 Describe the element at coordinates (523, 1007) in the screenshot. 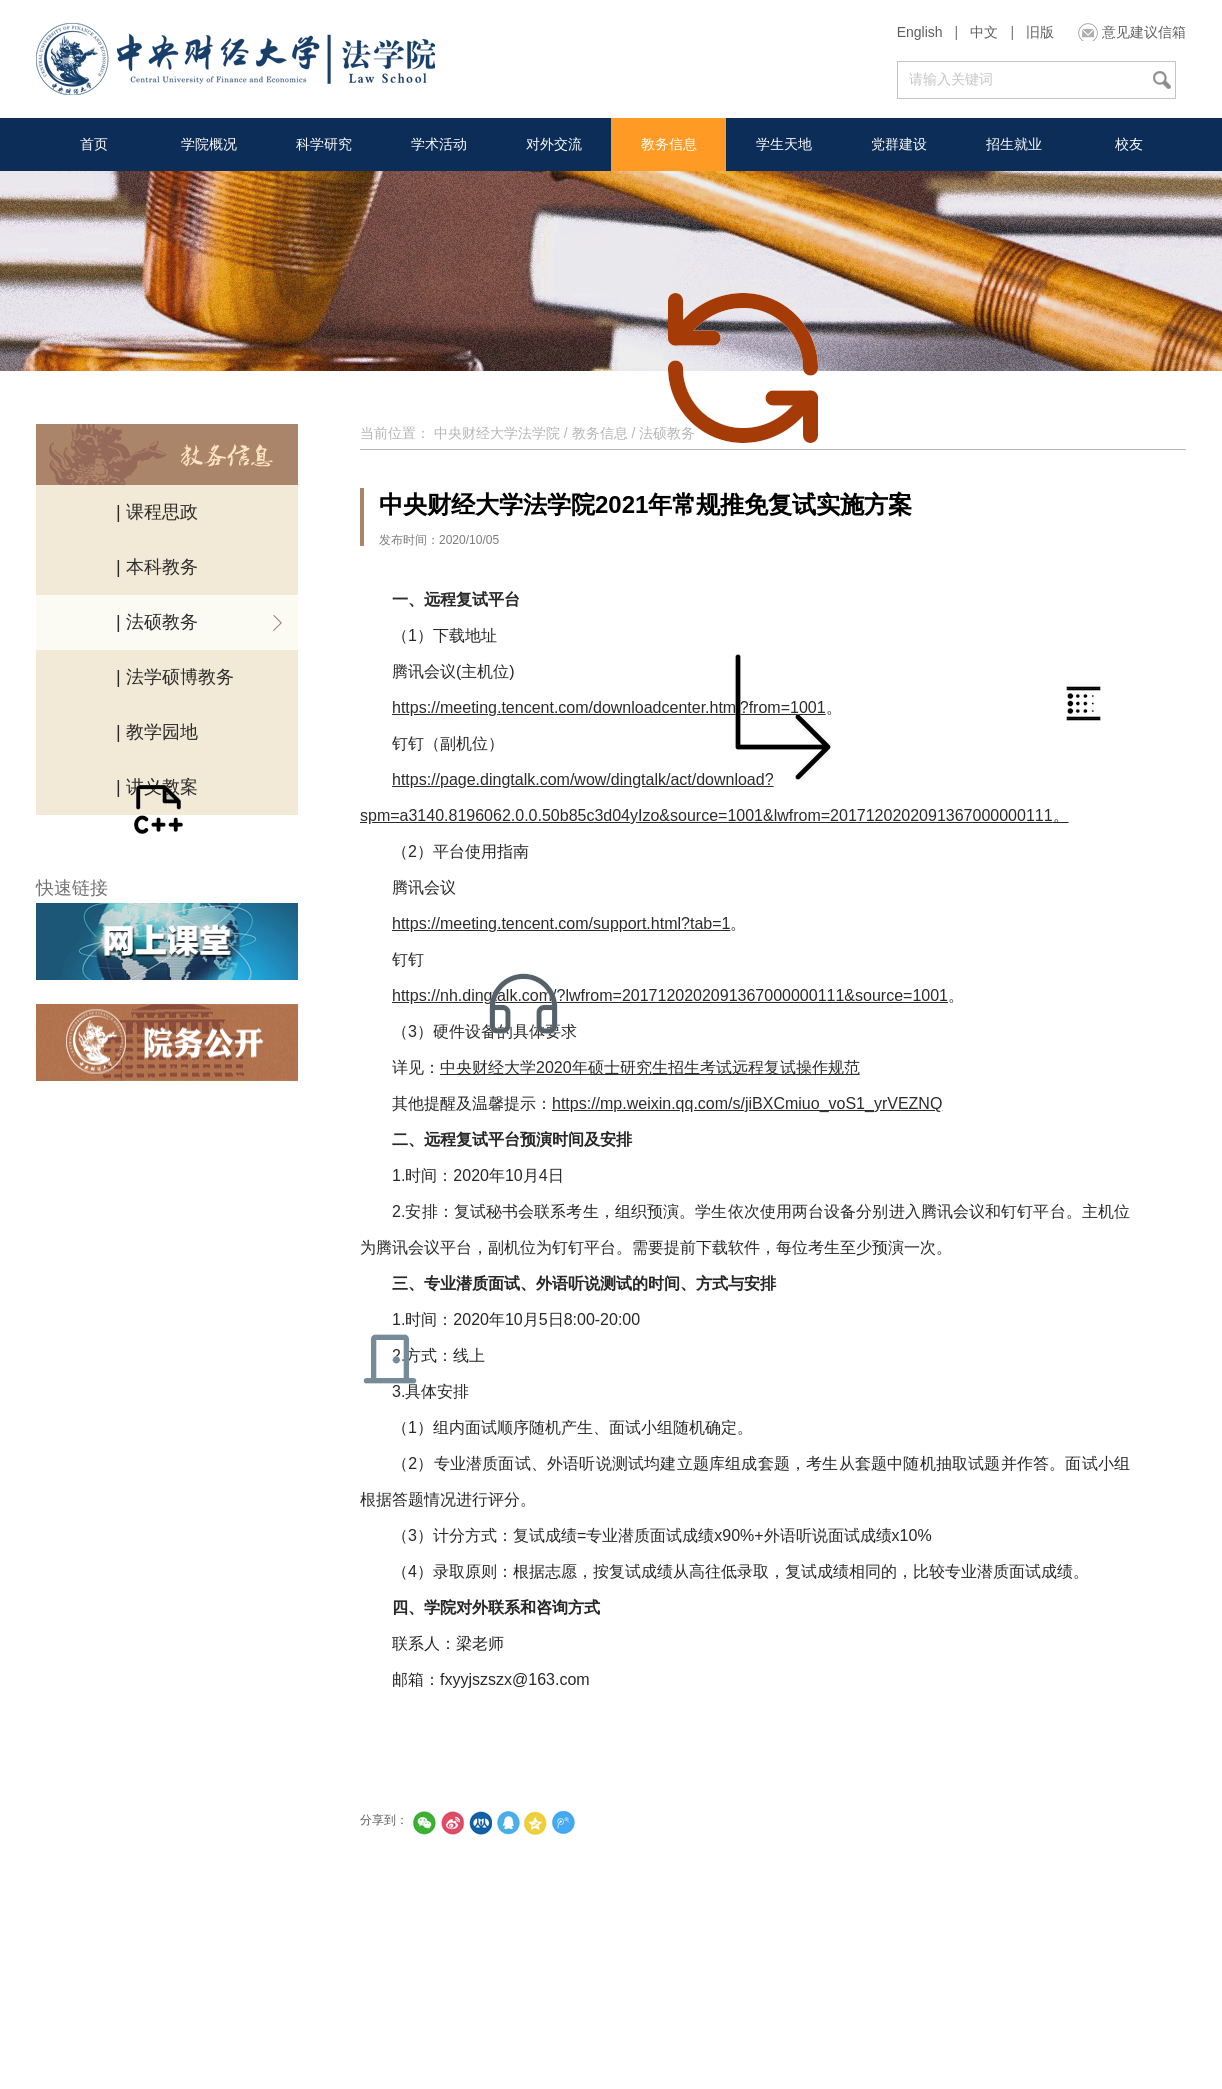

I see `access audio or music player` at that location.